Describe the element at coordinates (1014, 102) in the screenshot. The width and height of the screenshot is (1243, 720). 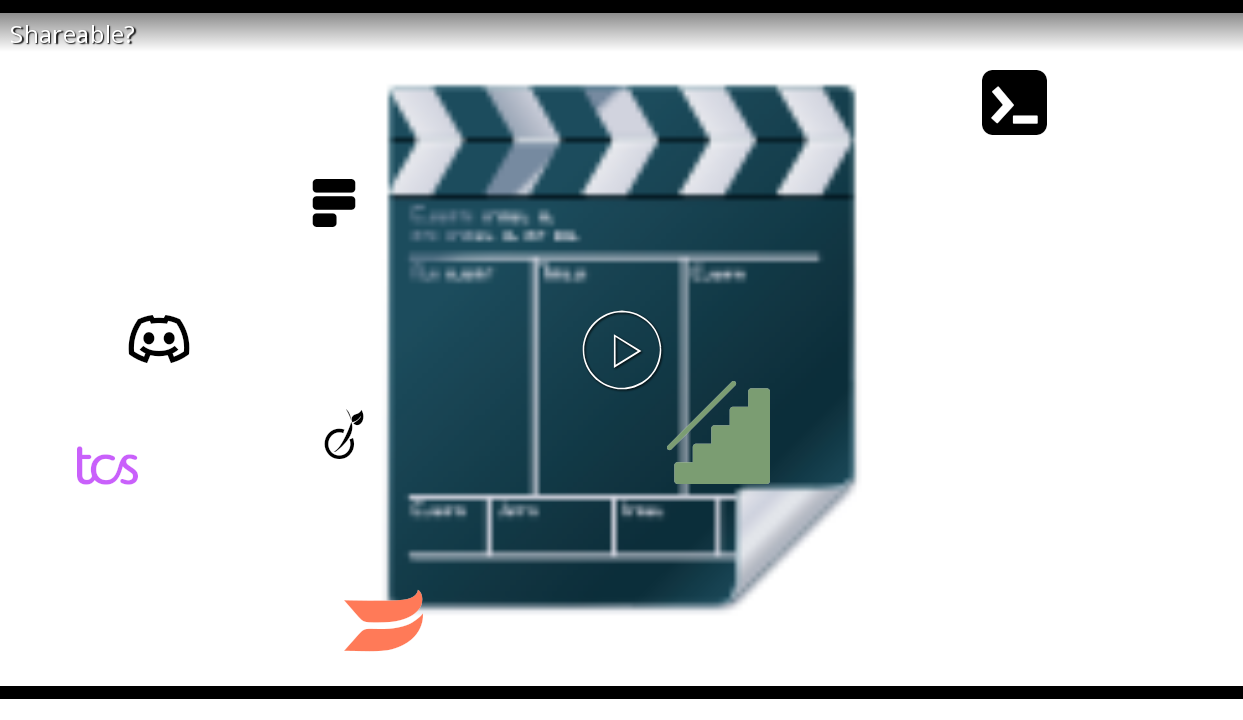
I see `visit the Educative learning platform` at that location.